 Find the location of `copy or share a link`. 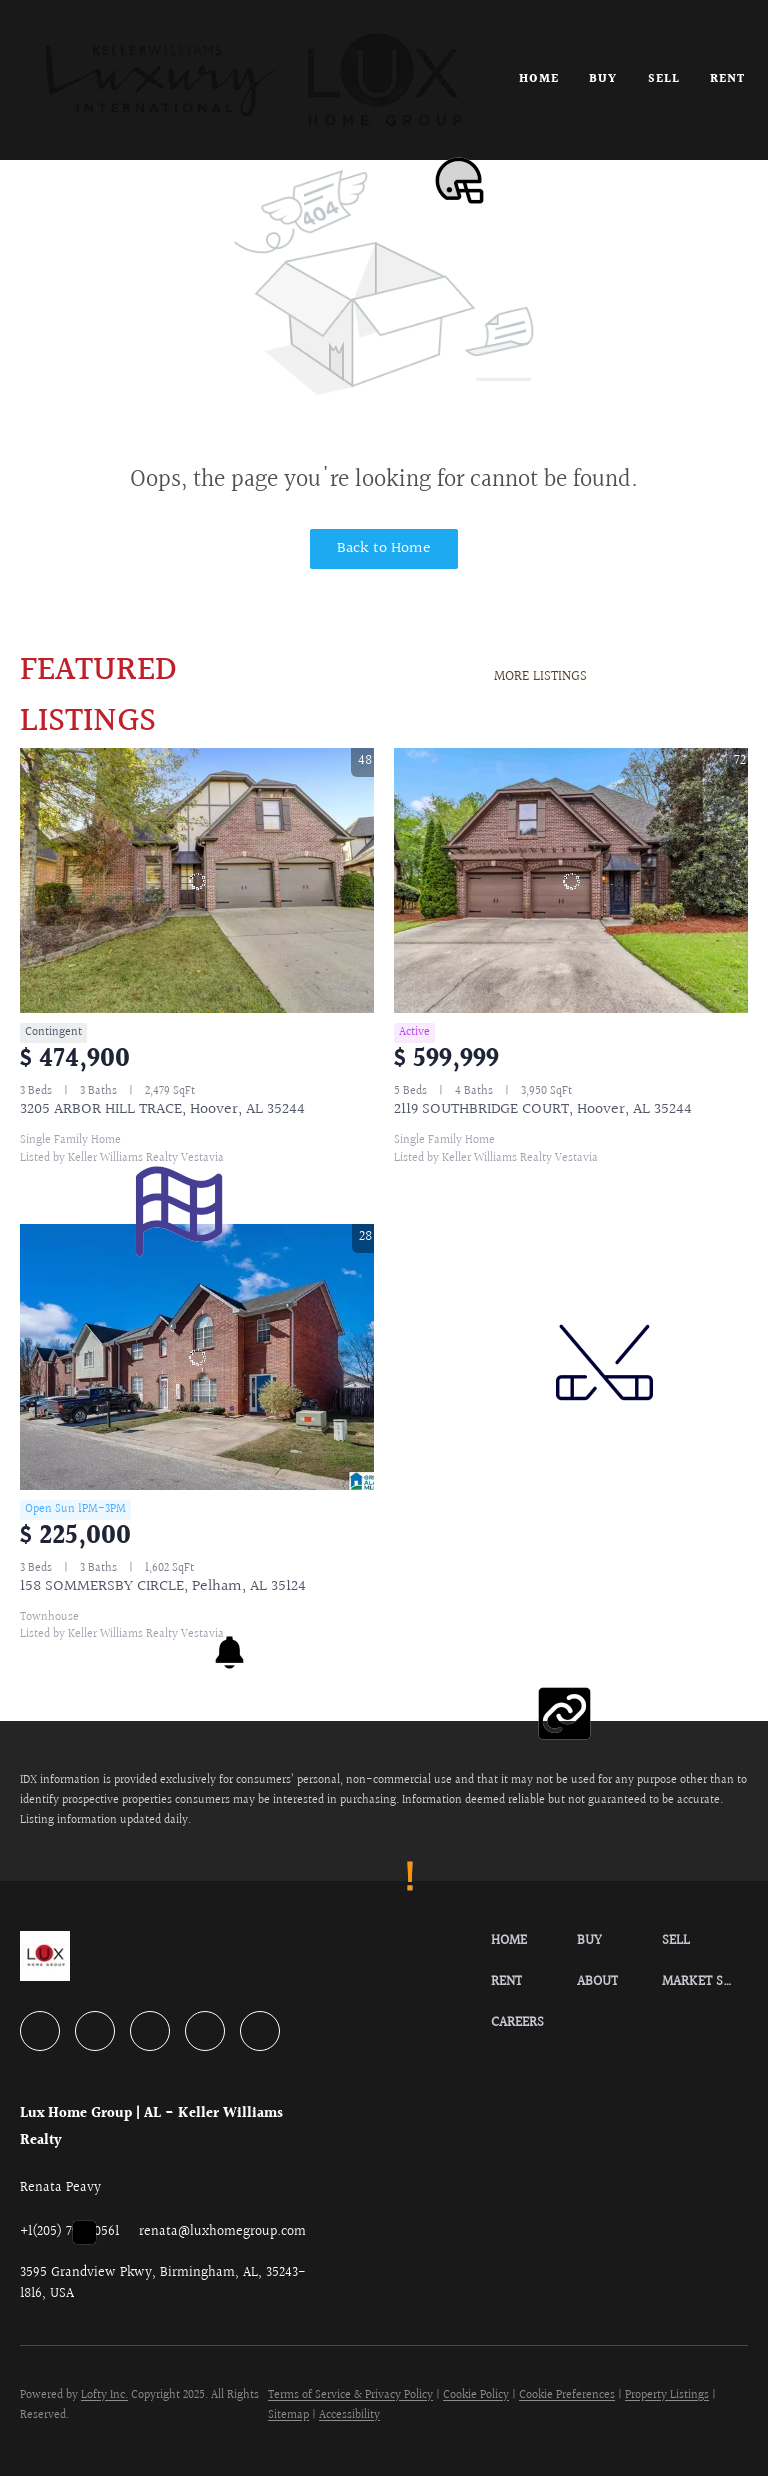

copy or share a link is located at coordinates (564, 1713).